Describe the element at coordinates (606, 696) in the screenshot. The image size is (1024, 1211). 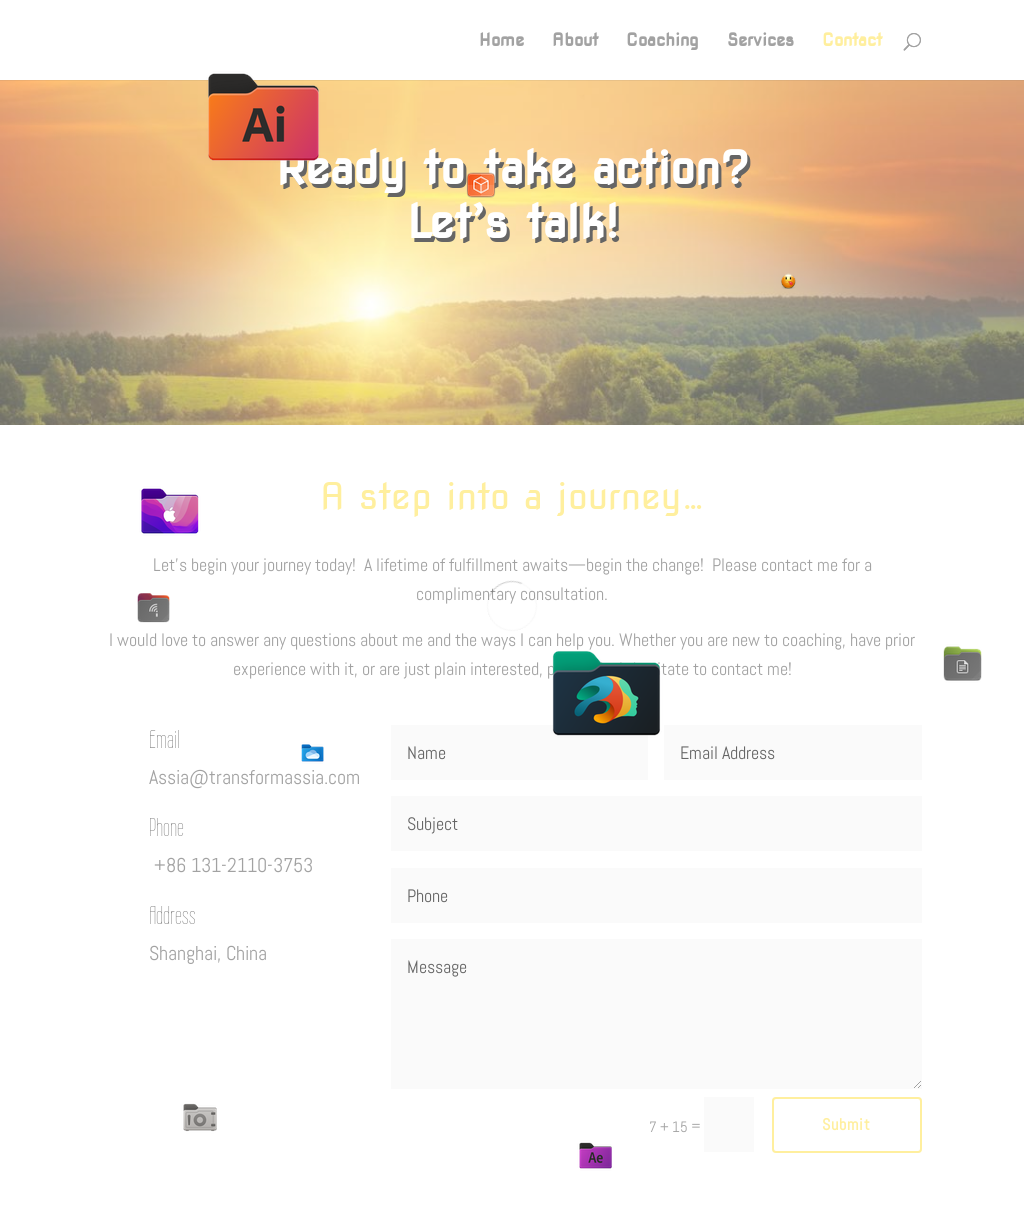
I see `open daz 3d project files folder` at that location.